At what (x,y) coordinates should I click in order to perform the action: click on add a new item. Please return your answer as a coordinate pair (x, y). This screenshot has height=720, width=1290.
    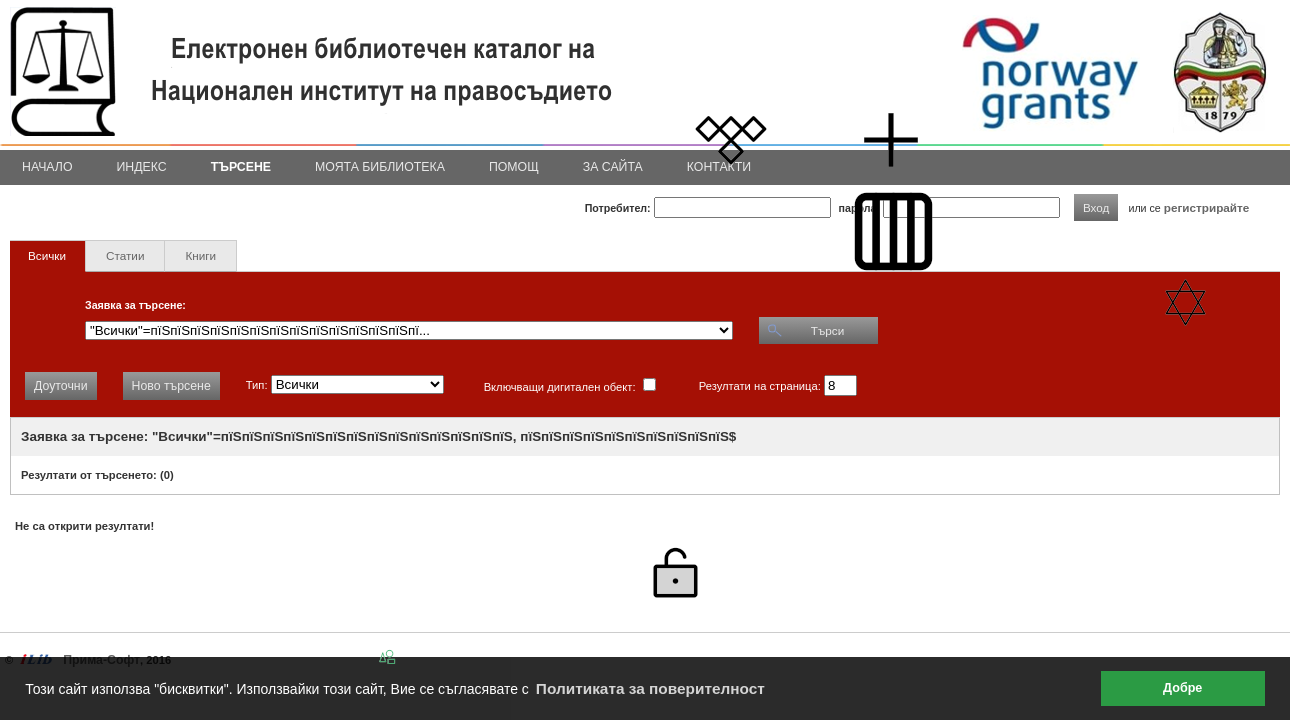
    Looking at the image, I should click on (891, 140).